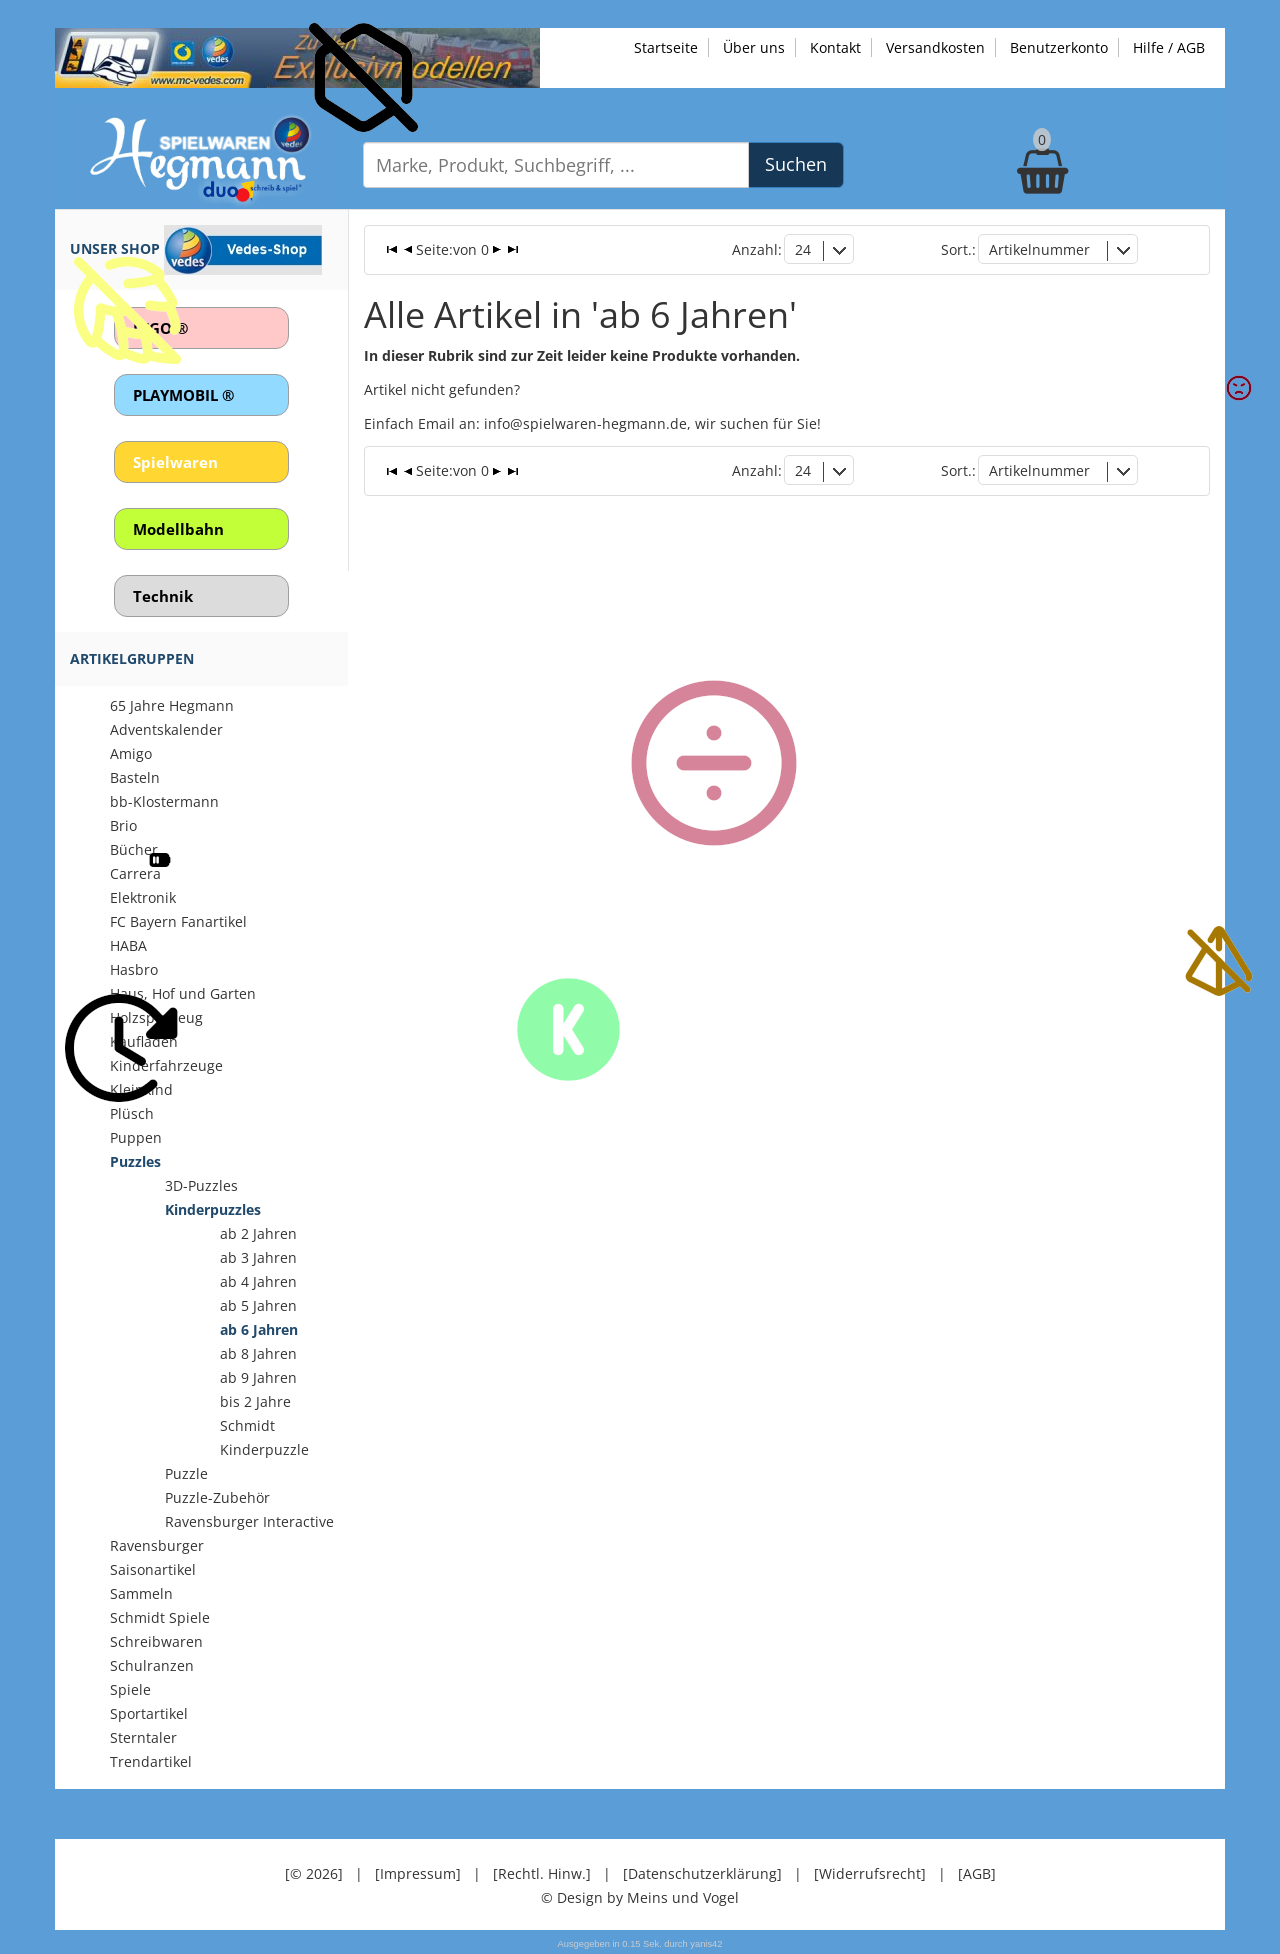 This screenshot has height=1954, width=1280. I want to click on disable or hide pyramid view, so click(1219, 961).